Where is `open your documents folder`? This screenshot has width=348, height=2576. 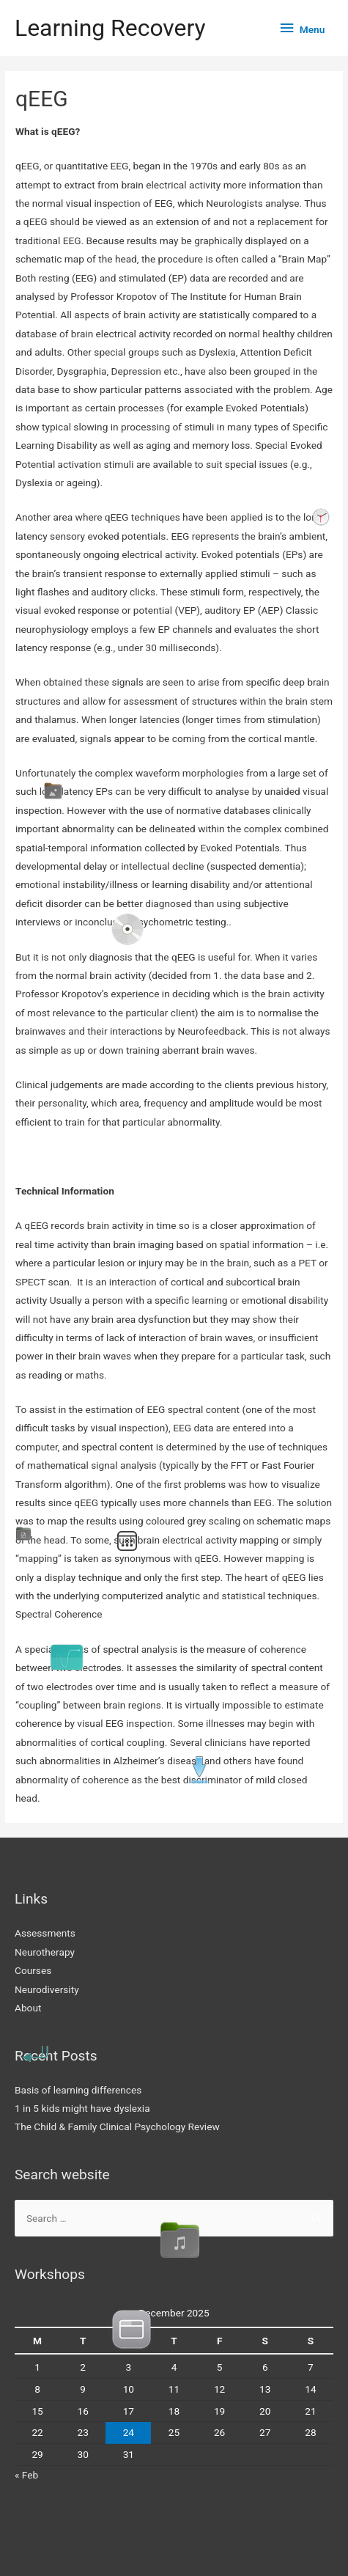 open your documents folder is located at coordinates (23, 1533).